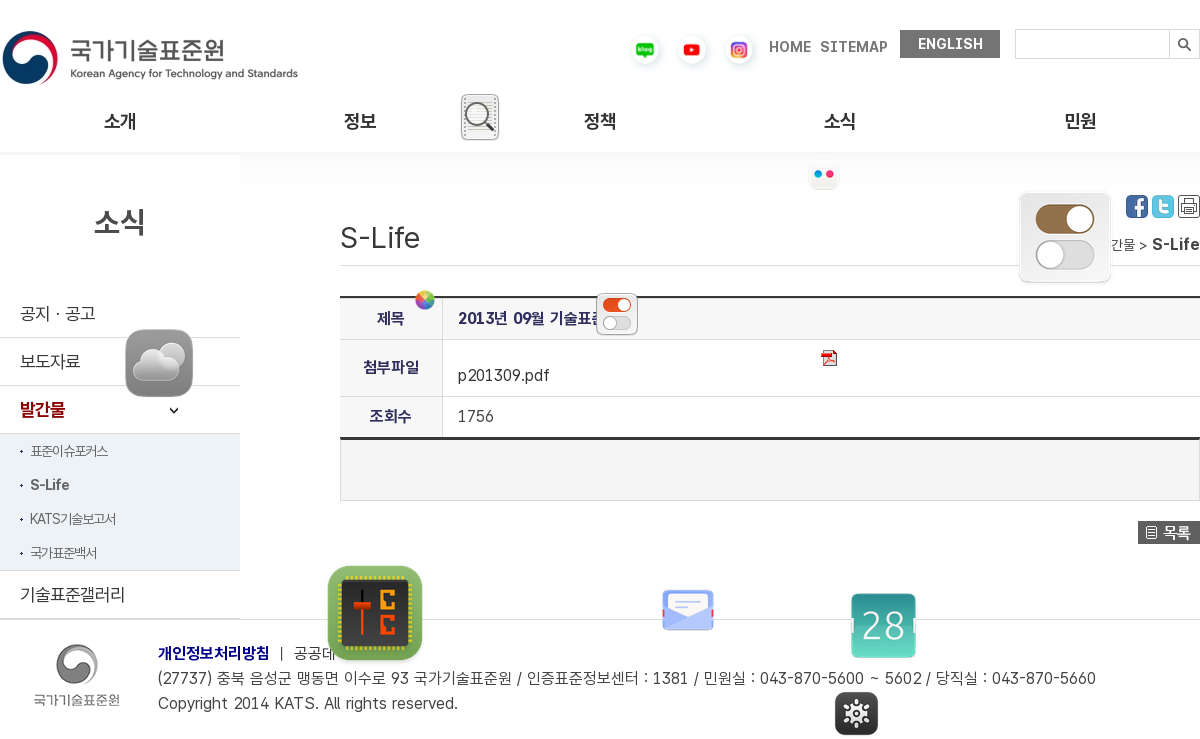 Image resolution: width=1200 pixels, height=739 pixels. I want to click on open system settings, so click(617, 314).